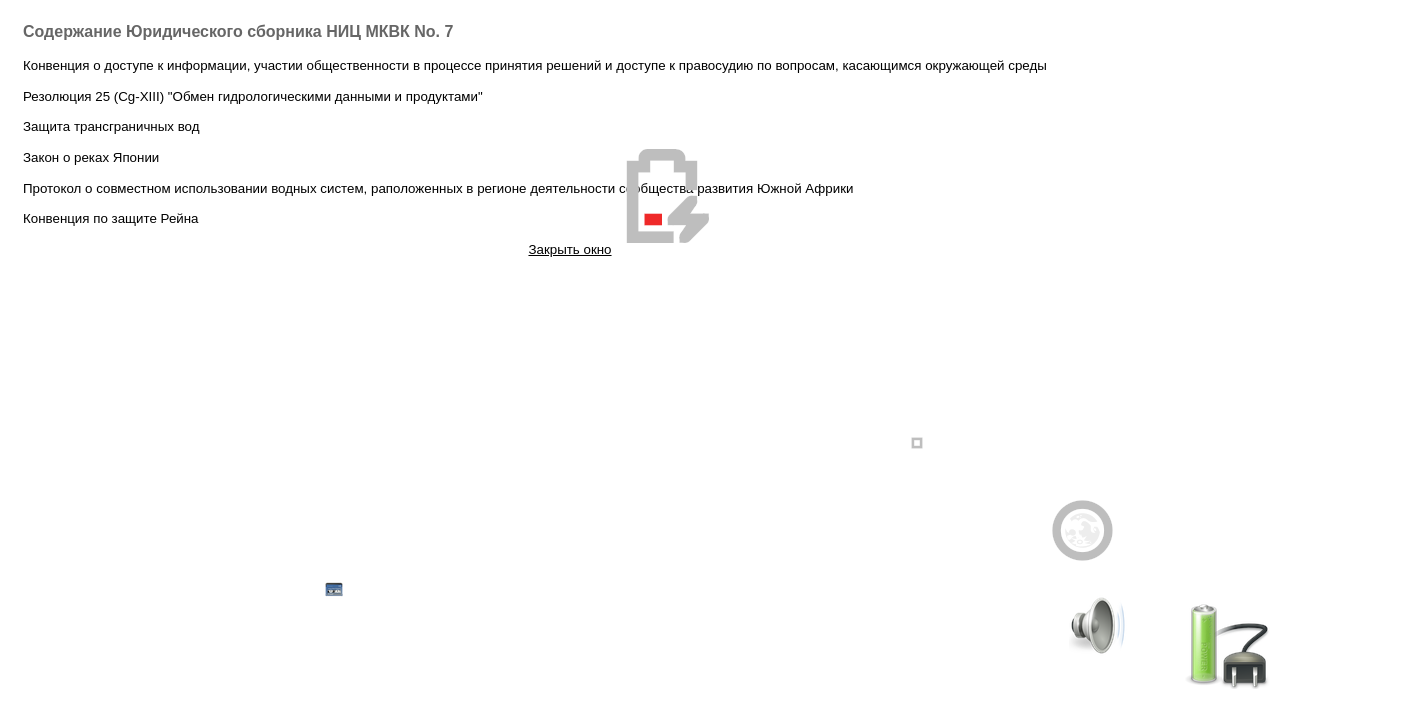  What do you see at coordinates (1225, 644) in the screenshot?
I see `battery fully charged and connected to power` at bounding box center [1225, 644].